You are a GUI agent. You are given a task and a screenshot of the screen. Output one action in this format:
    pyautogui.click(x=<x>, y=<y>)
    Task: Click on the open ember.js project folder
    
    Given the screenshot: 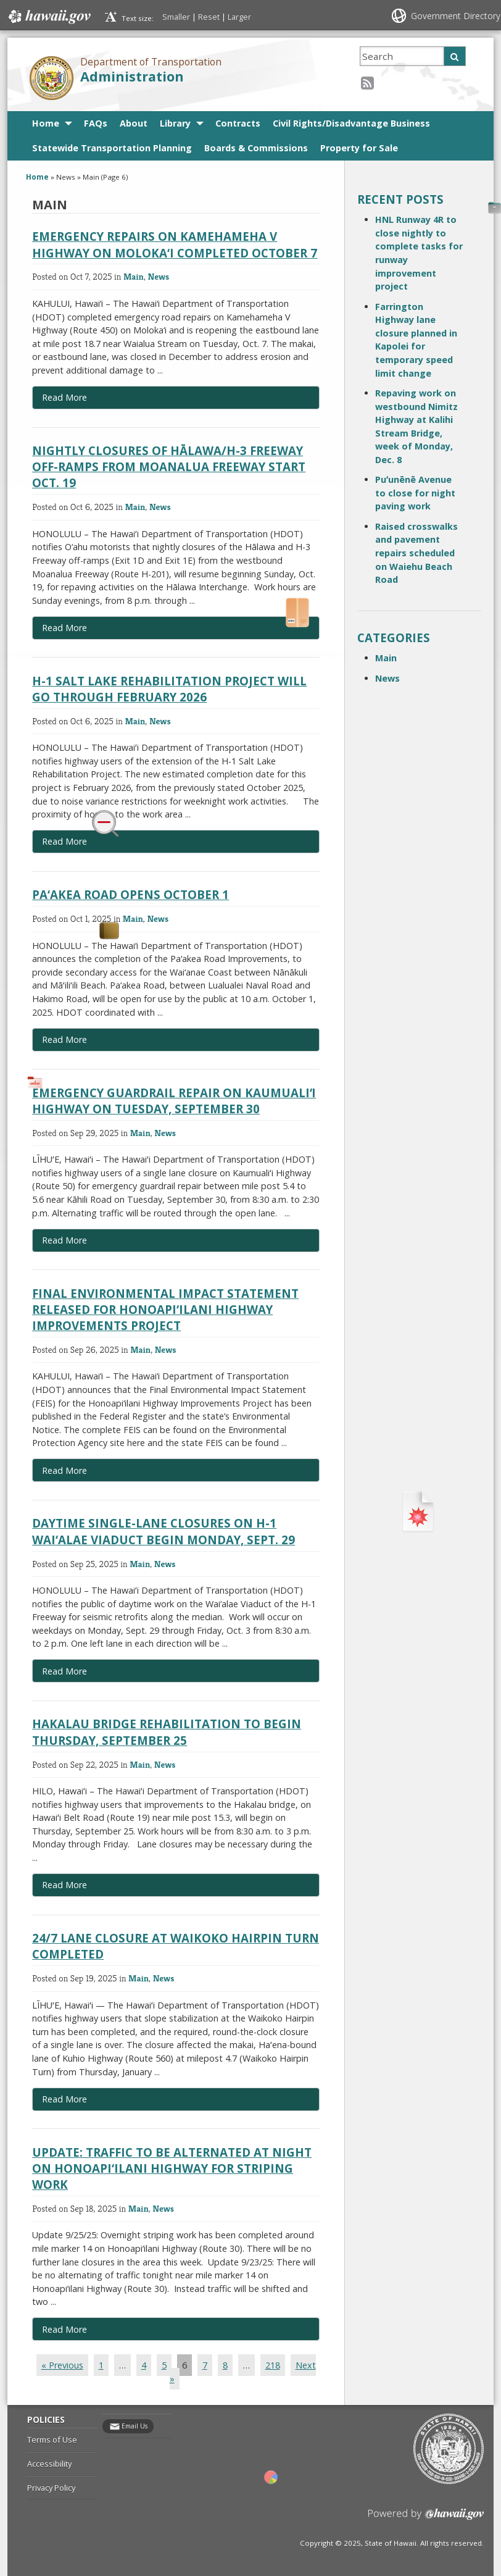 What is the action you would take?
    pyautogui.click(x=35, y=1082)
    